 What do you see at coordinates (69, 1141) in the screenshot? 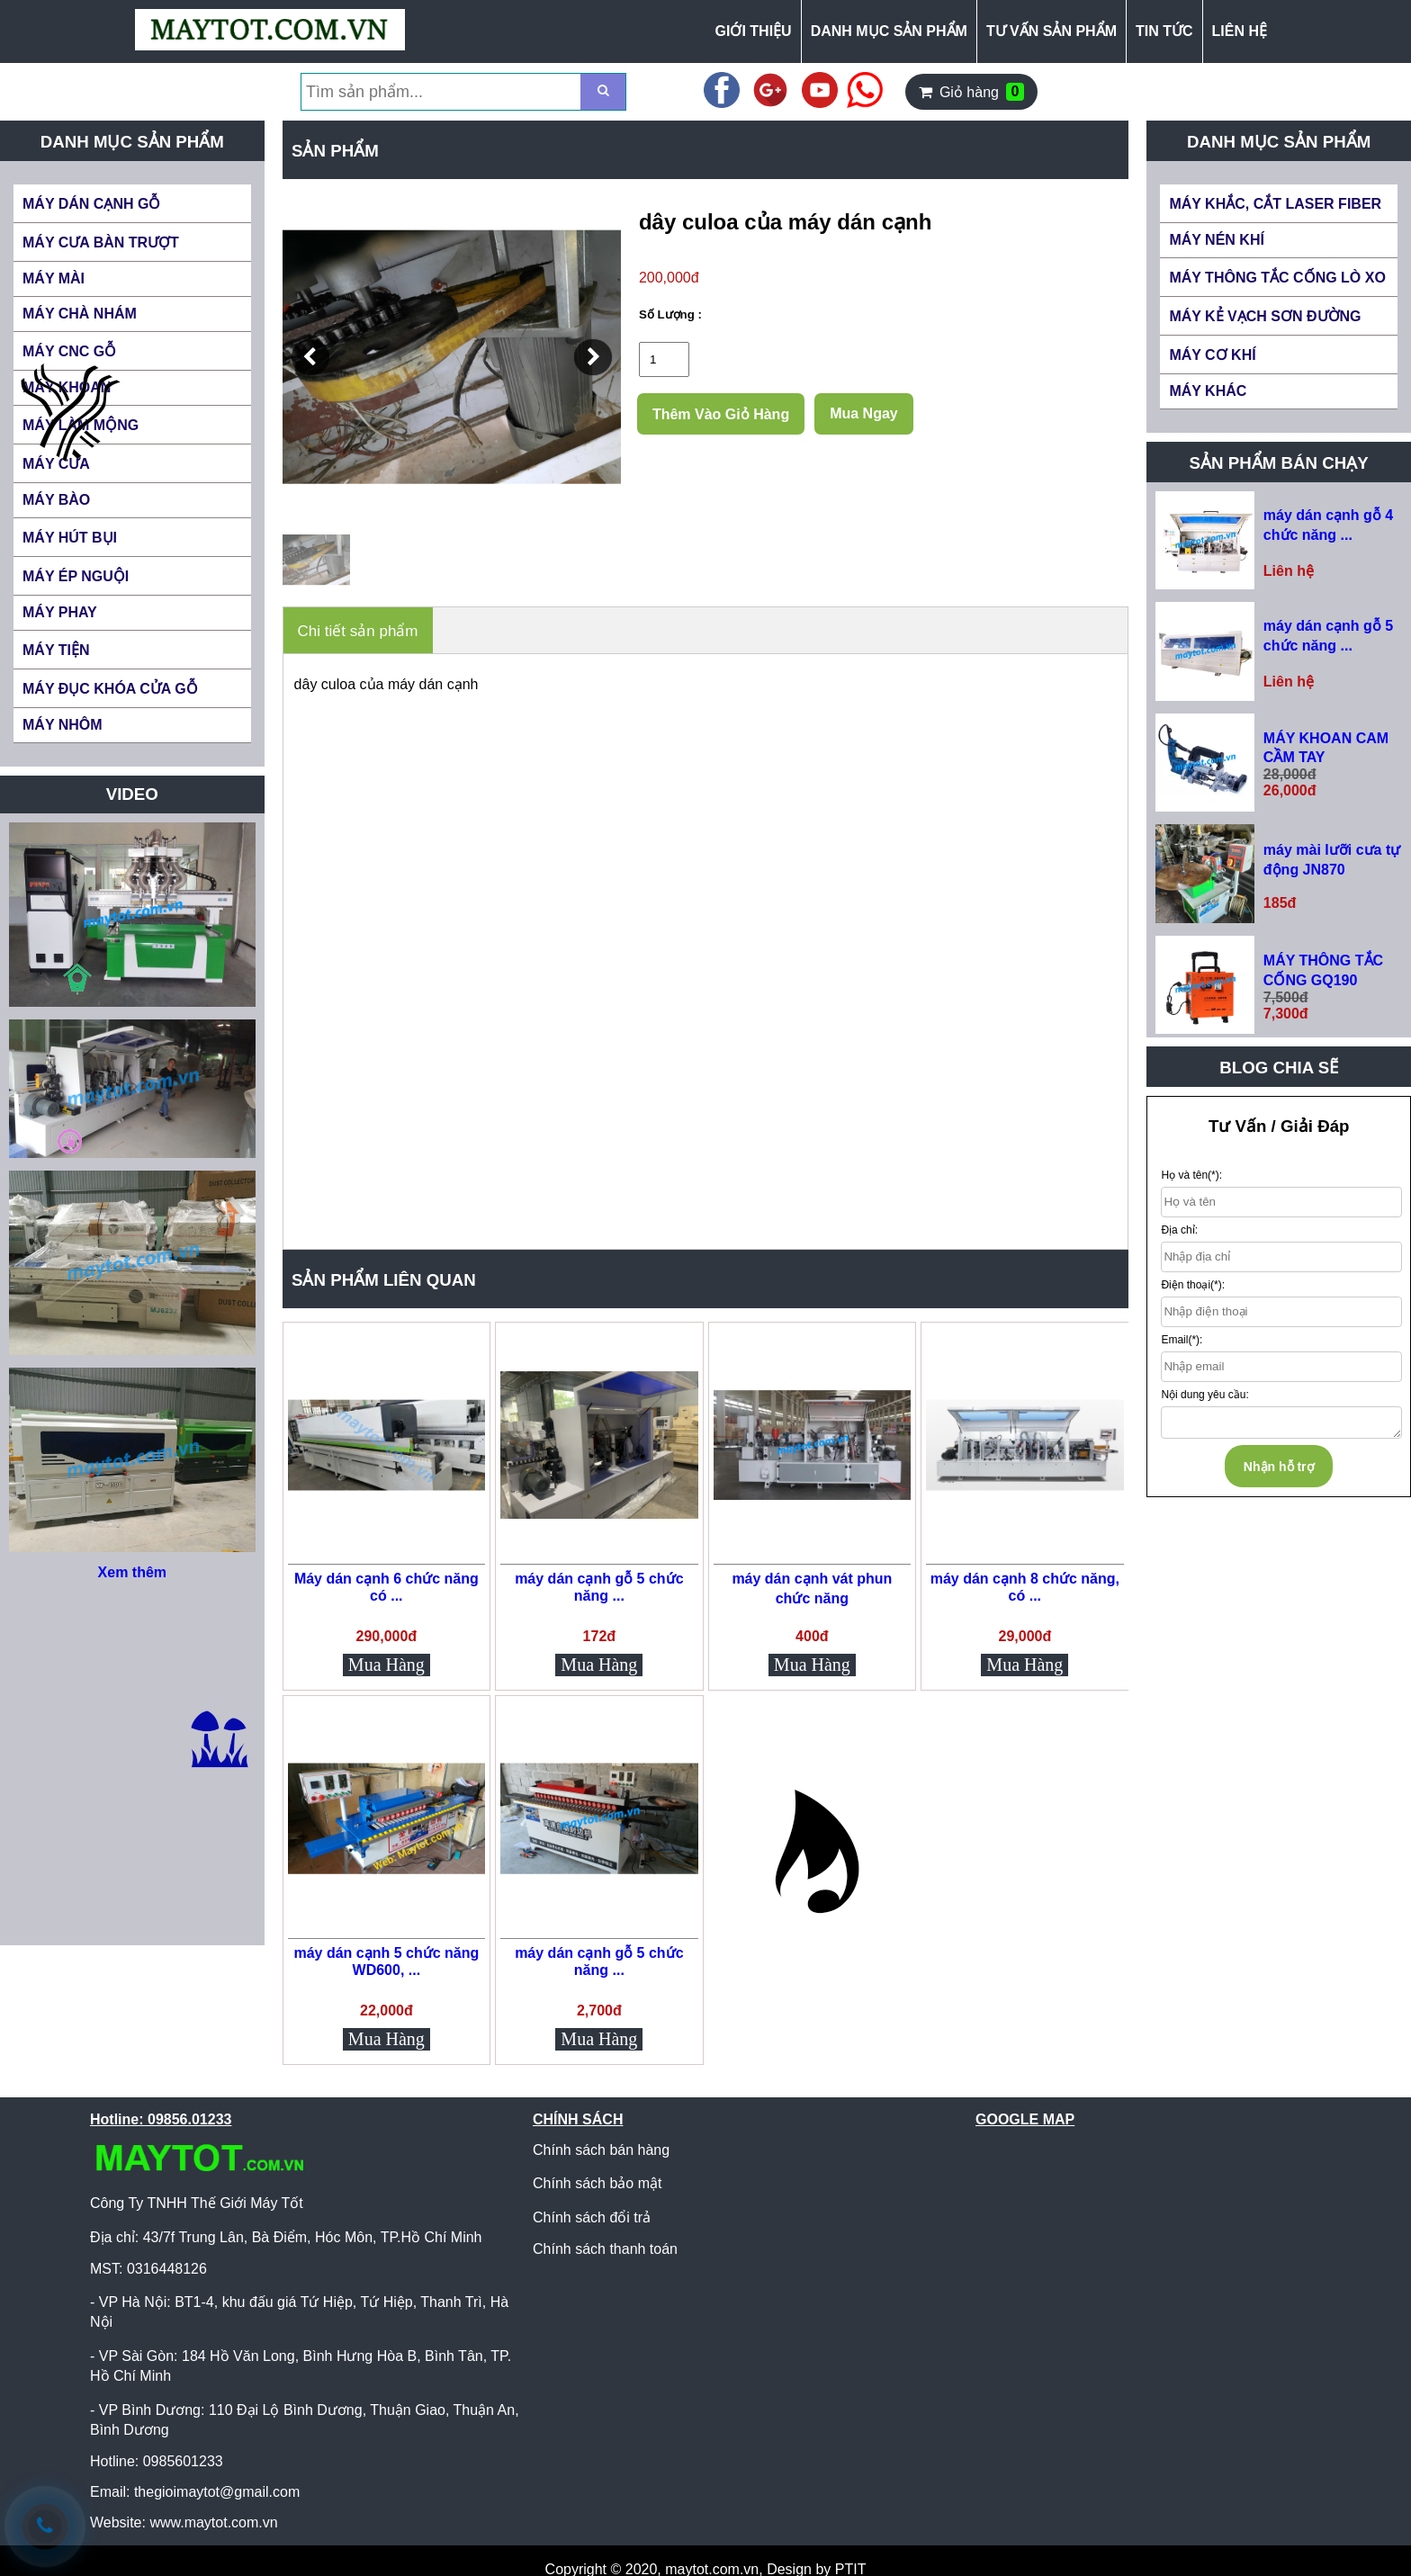
I see `indicates an interactive or usable item` at bounding box center [69, 1141].